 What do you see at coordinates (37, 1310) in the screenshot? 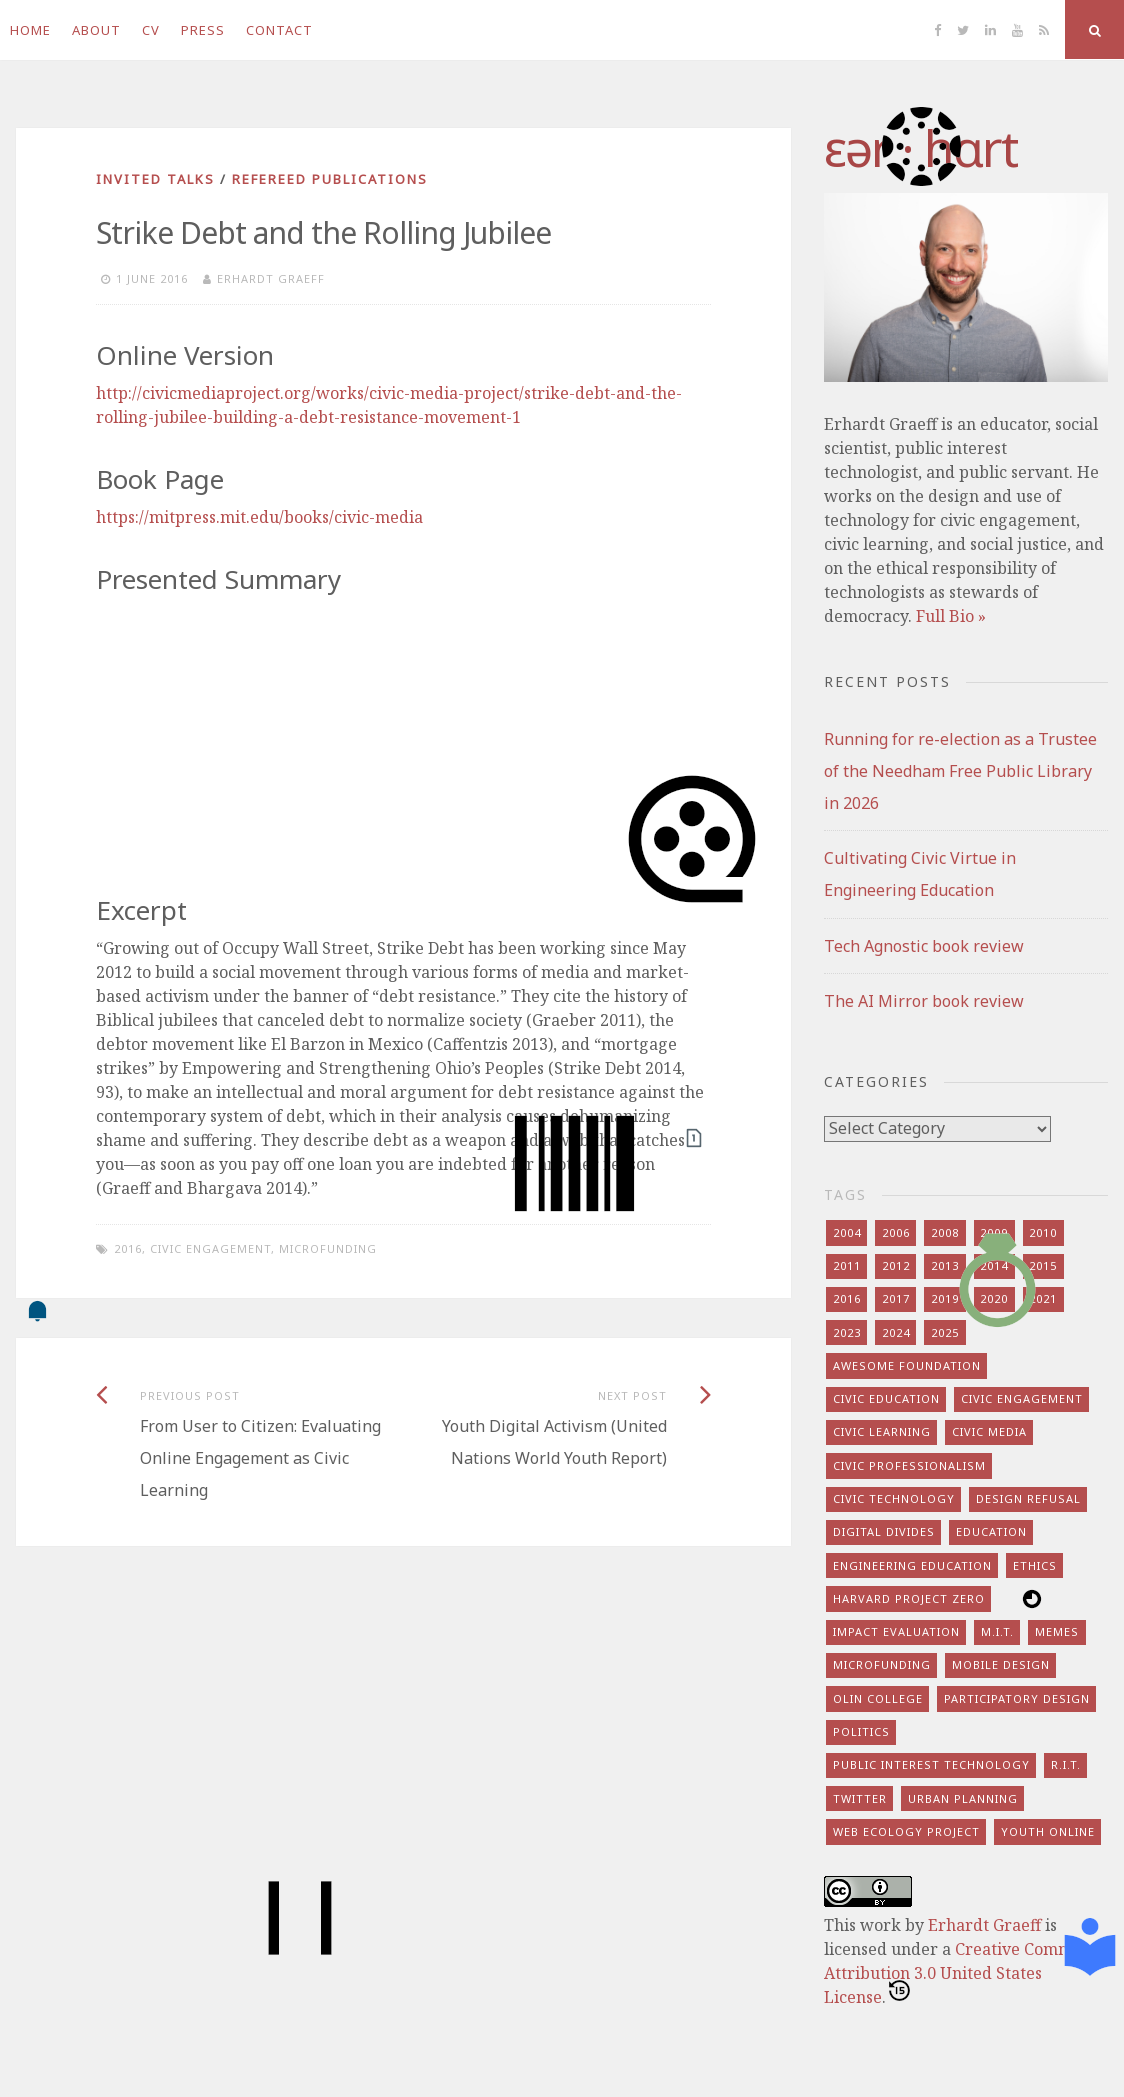
I see `view notifications` at bounding box center [37, 1310].